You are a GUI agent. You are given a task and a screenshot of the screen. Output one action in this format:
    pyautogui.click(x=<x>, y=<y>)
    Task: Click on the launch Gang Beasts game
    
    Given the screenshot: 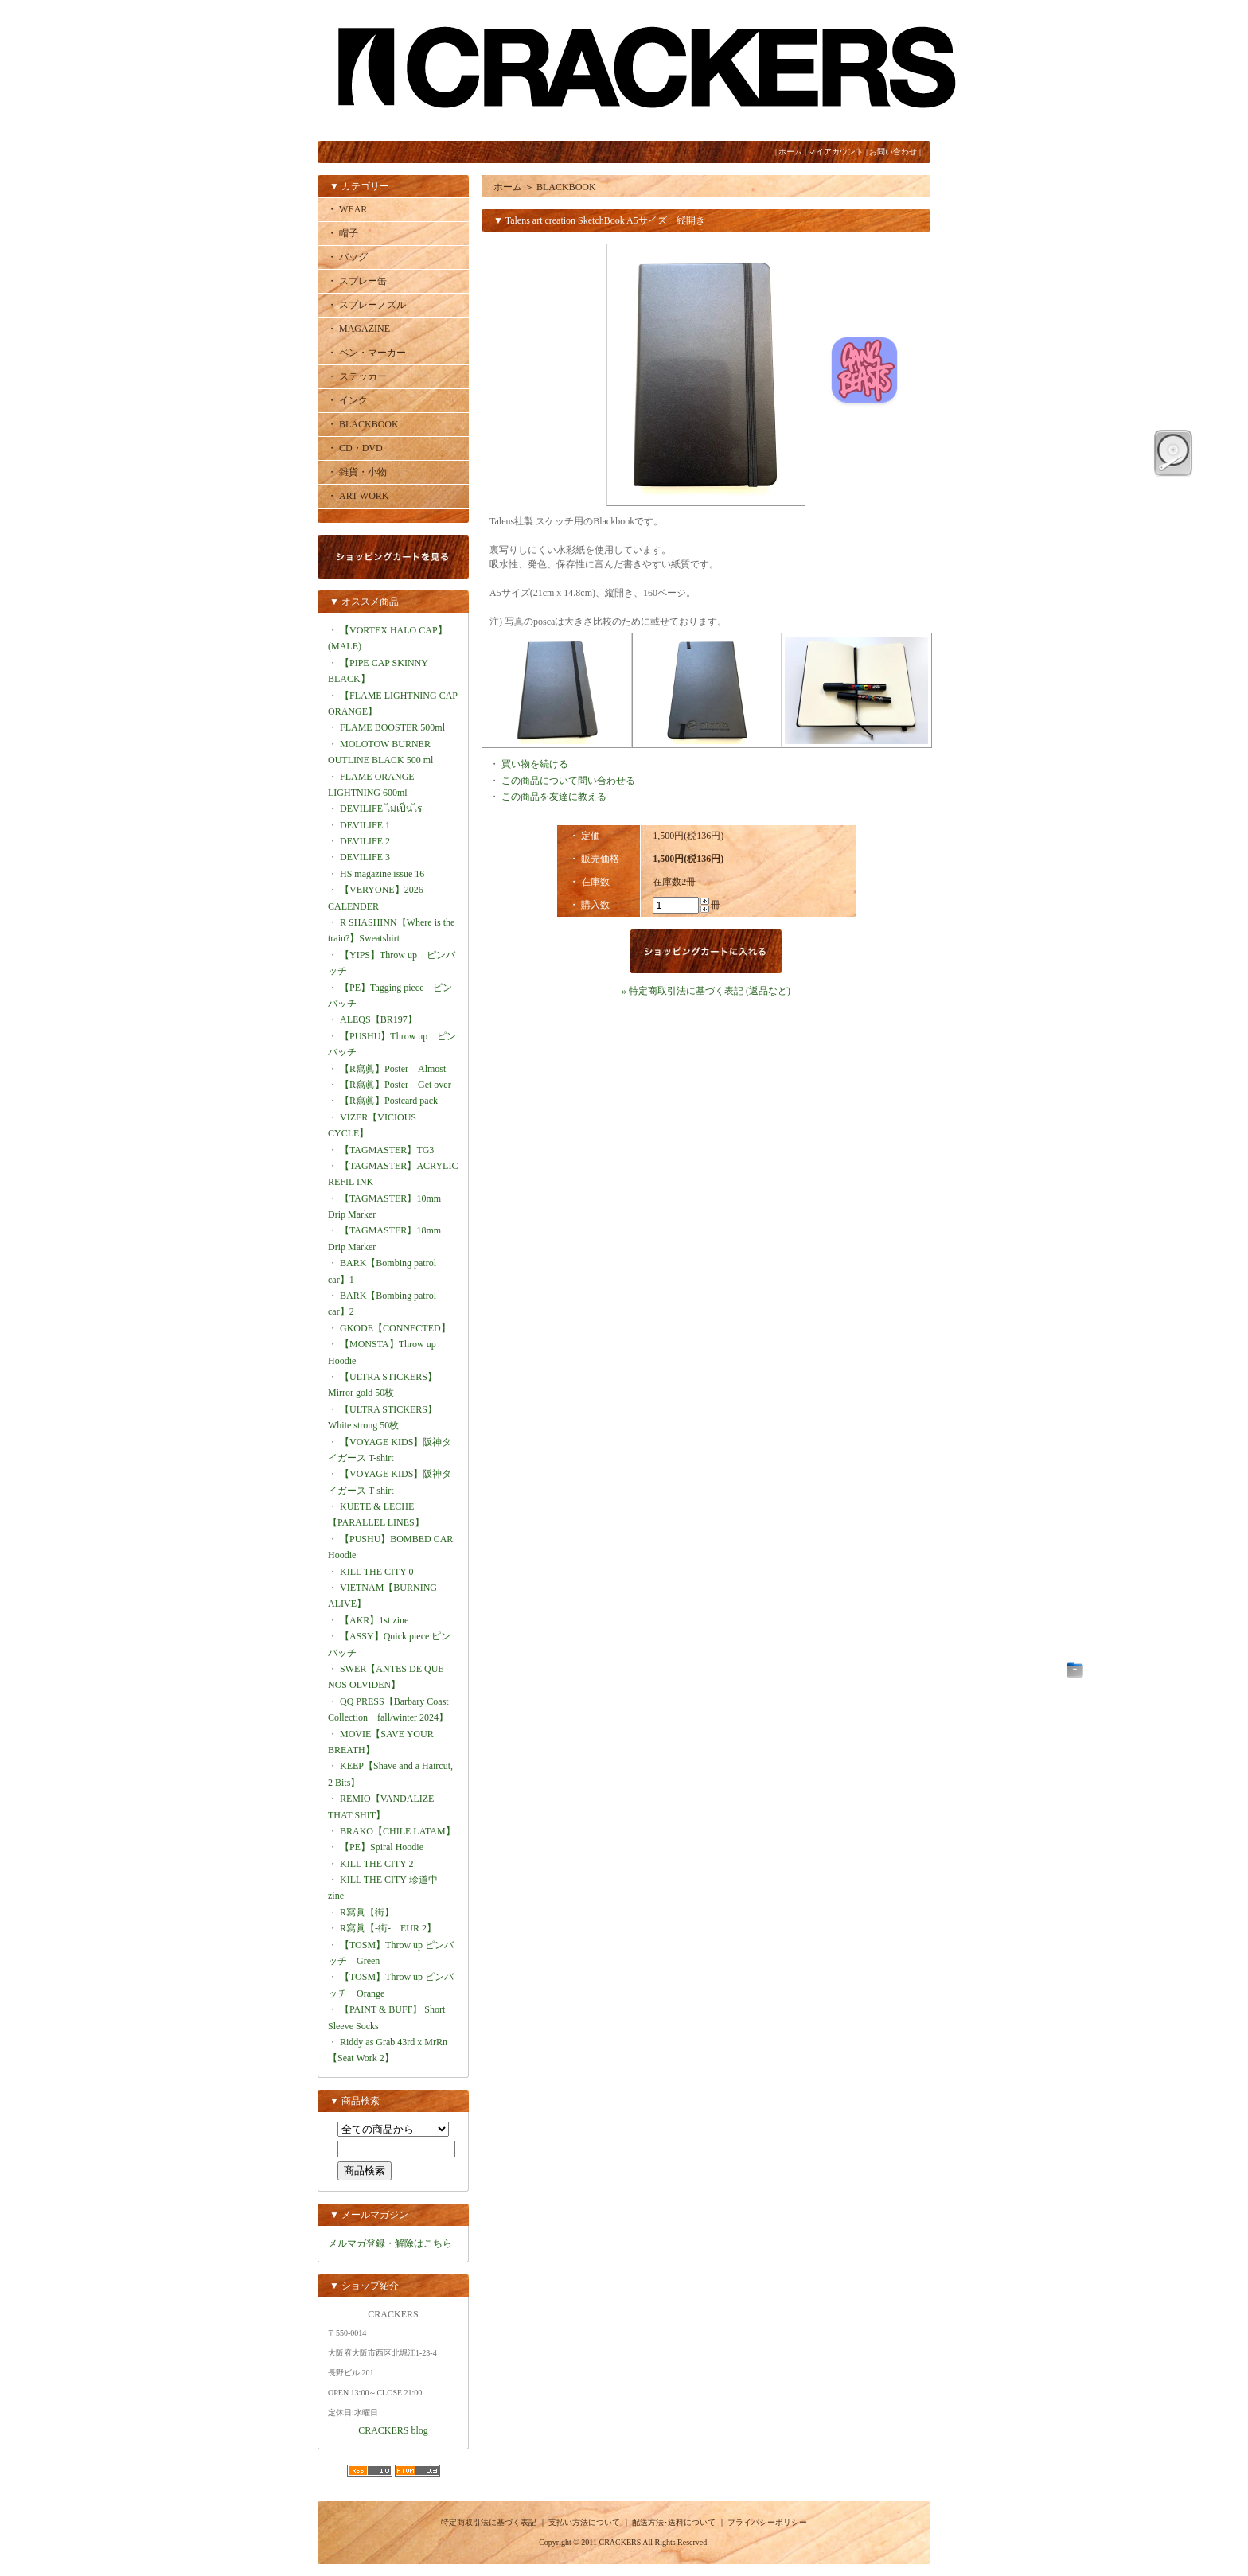 What is the action you would take?
    pyautogui.click(x=864, y=370)
    